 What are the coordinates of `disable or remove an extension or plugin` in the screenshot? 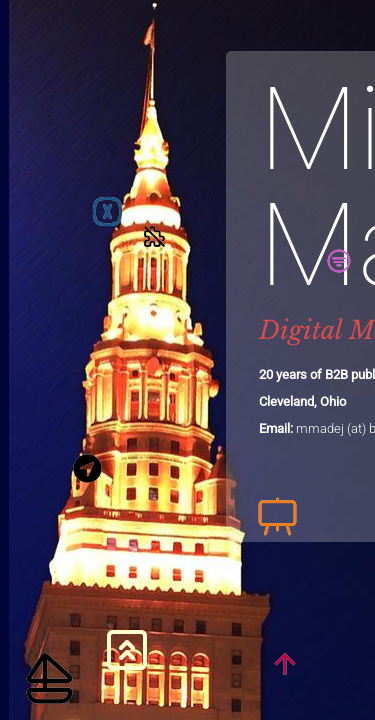 It's located at (154, 236).